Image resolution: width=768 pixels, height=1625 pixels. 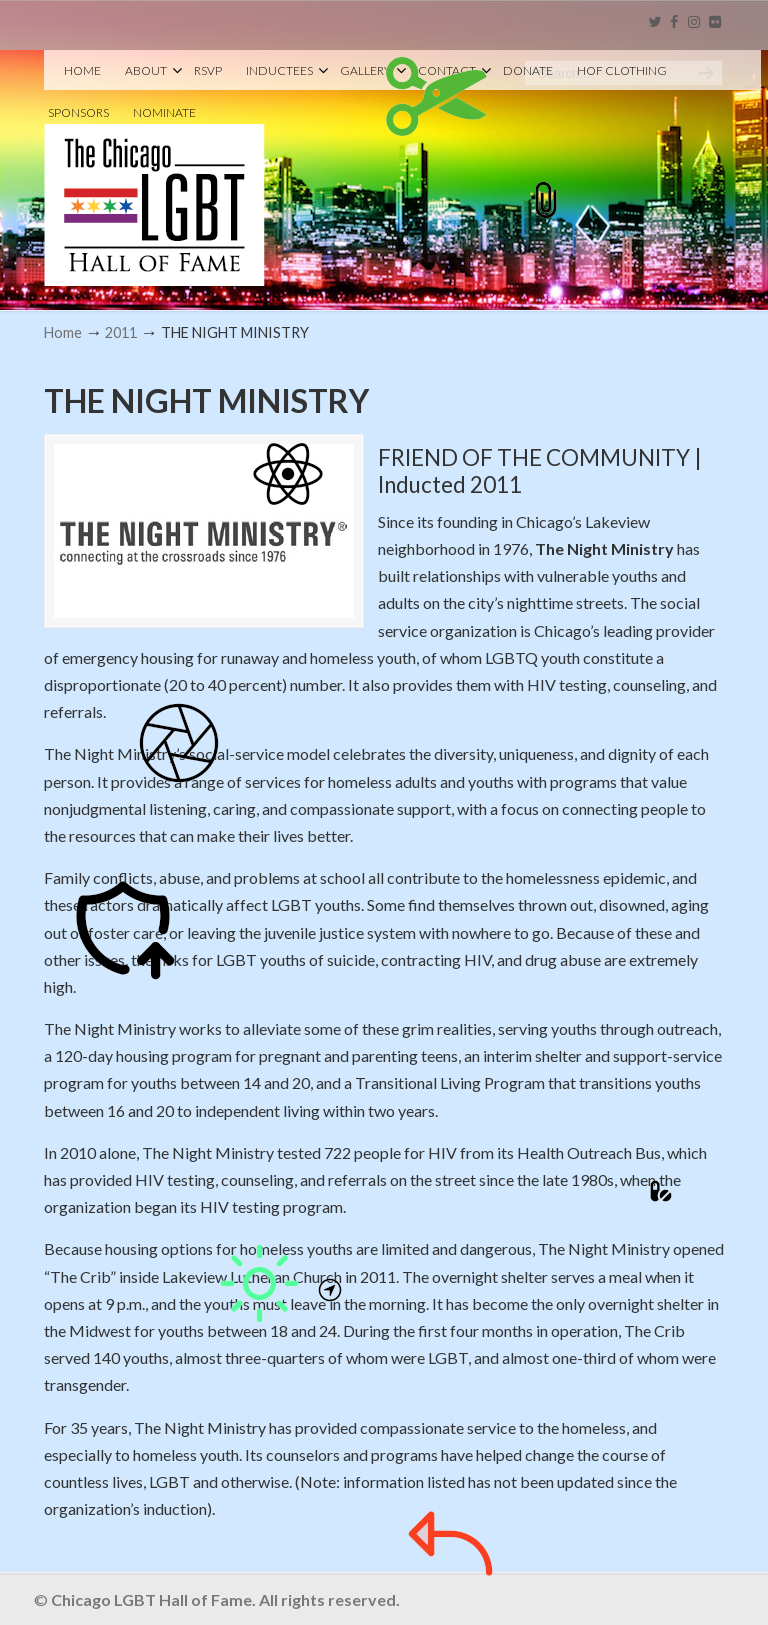 What do you see at coordinates (450, 1543) in the screenshot?
I see `reply to a message` at bounding box center [450, 1543].